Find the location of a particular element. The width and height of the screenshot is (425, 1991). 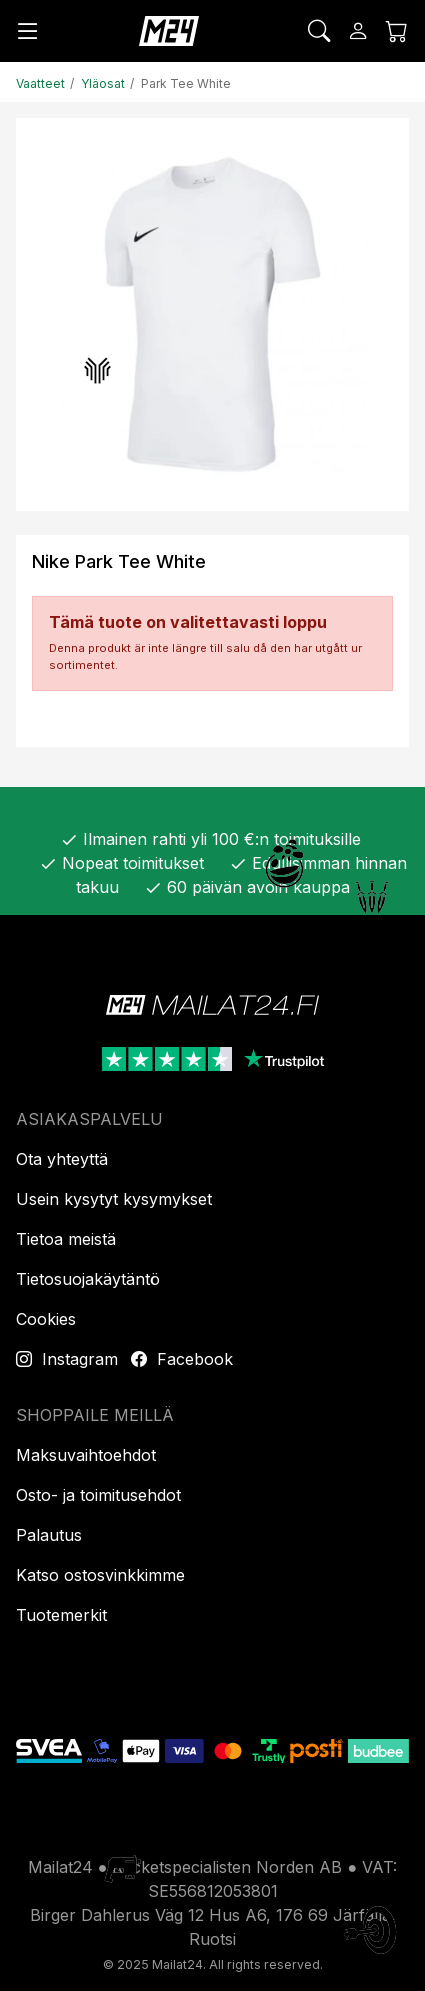

select bolter weapon in game inventory is located at coordinates (122, 1869).